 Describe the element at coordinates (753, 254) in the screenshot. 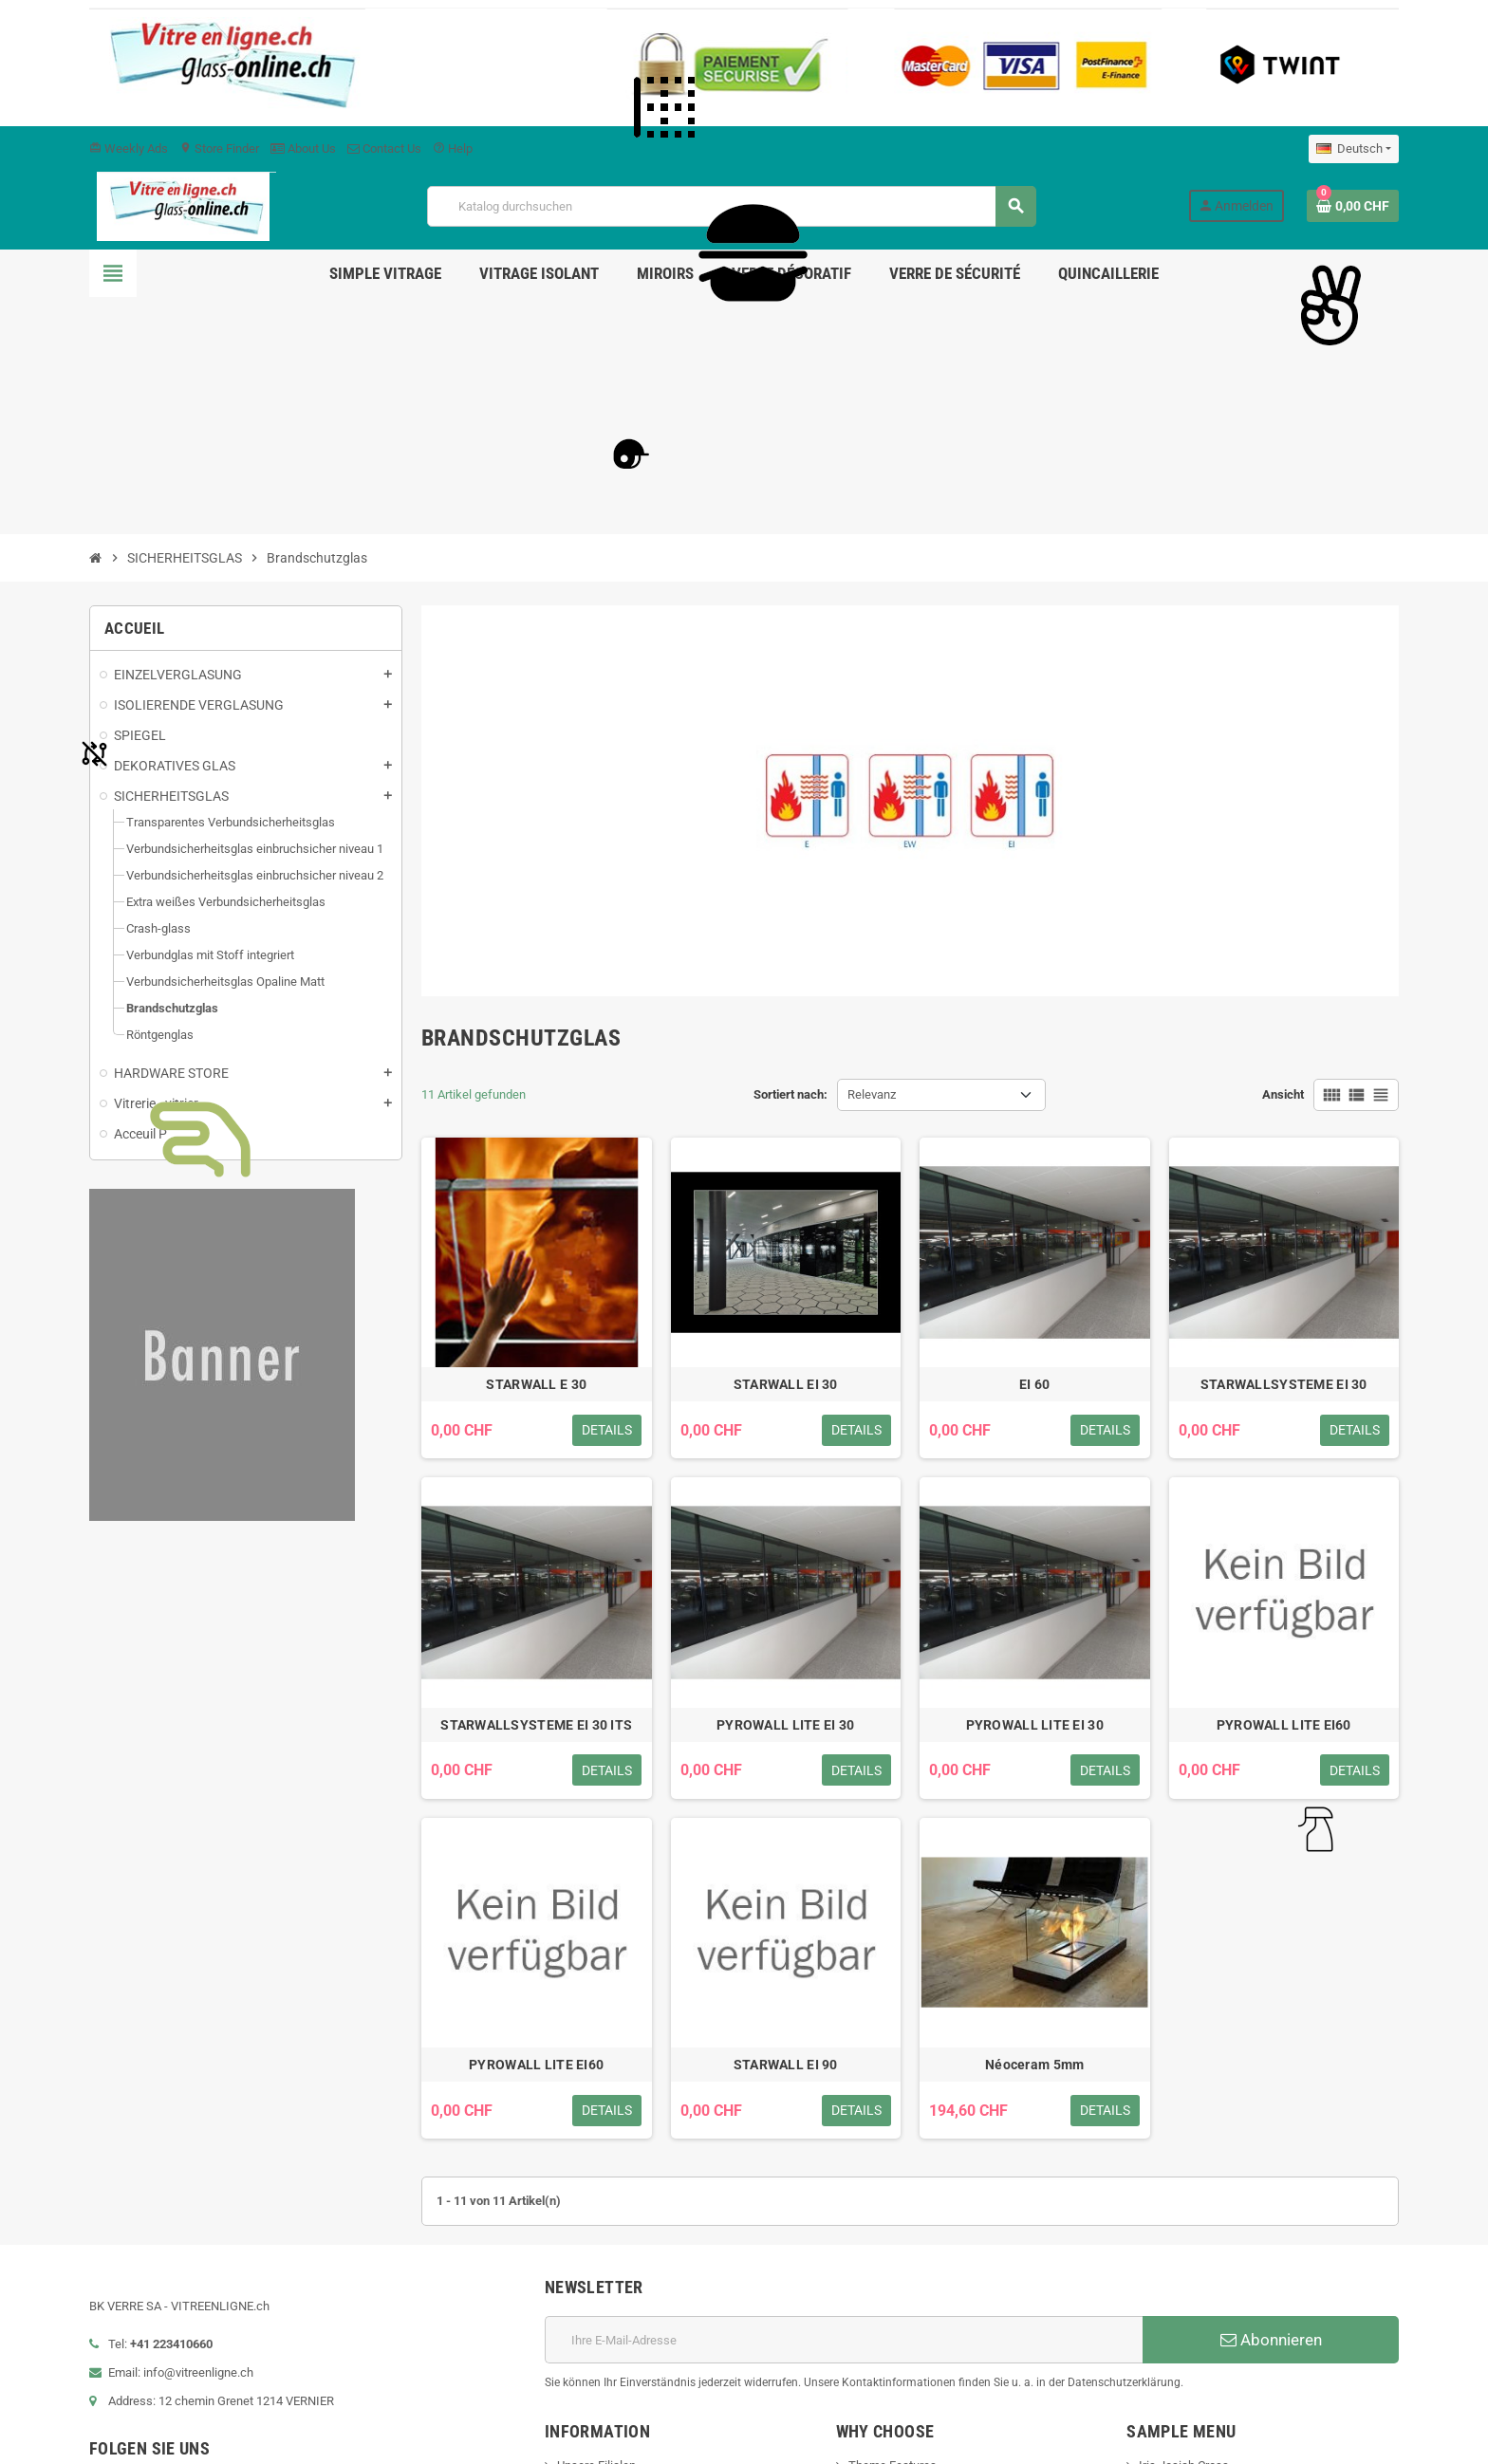

I see `open navigation menu` at that location.